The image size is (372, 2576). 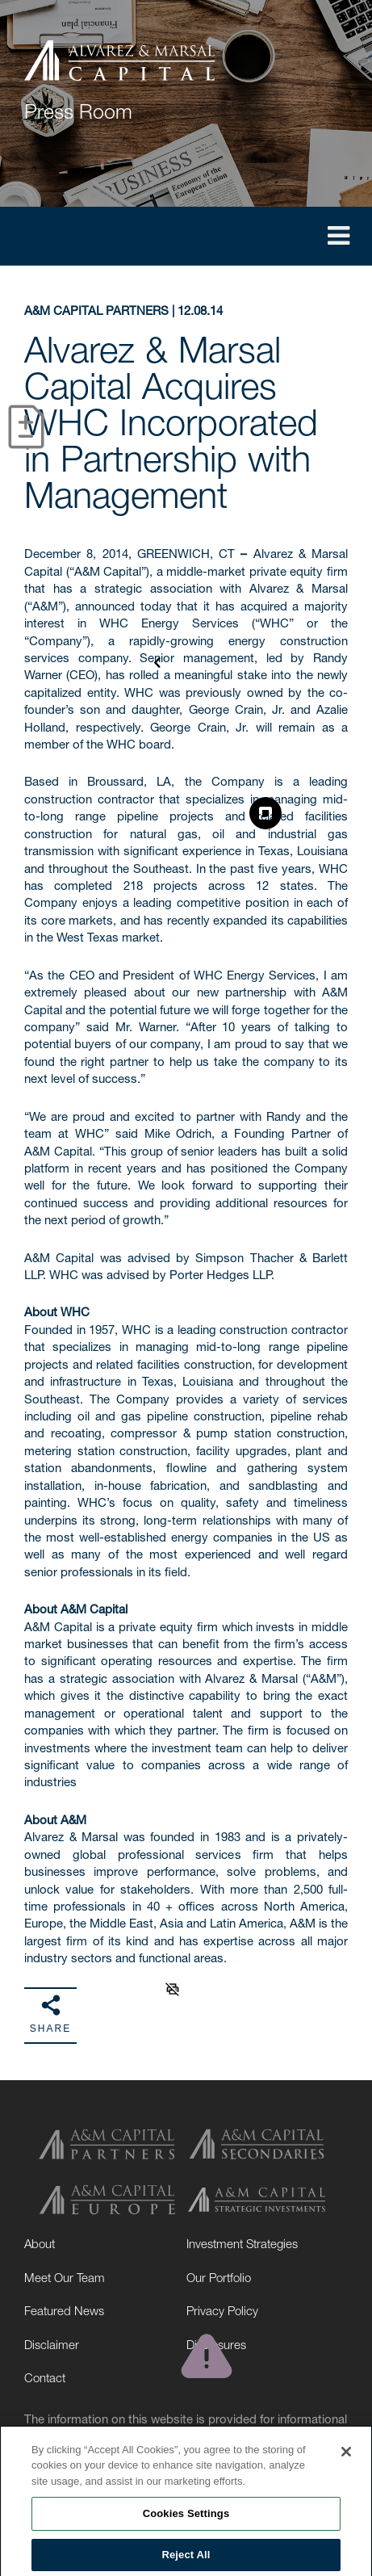 What do you see at coordinates (26, 426) in the screenshot?
I see `view file differences or changes` at bounding box center [26, 426].